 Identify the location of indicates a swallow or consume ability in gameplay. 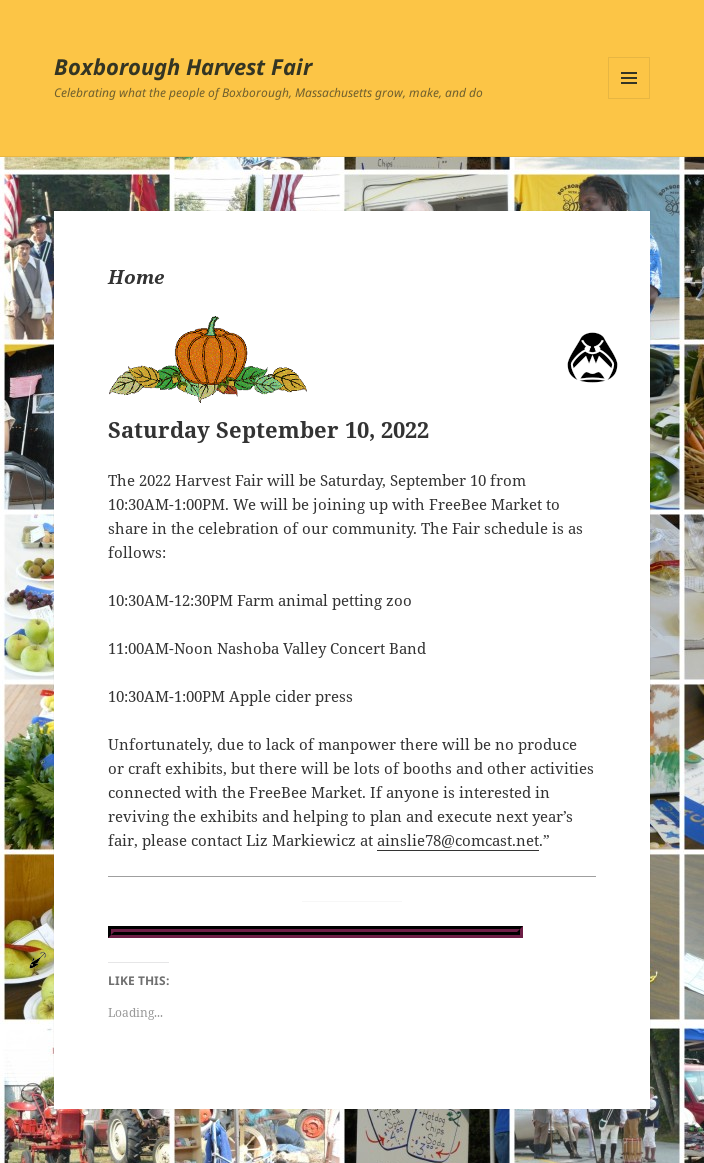
(592, 357).